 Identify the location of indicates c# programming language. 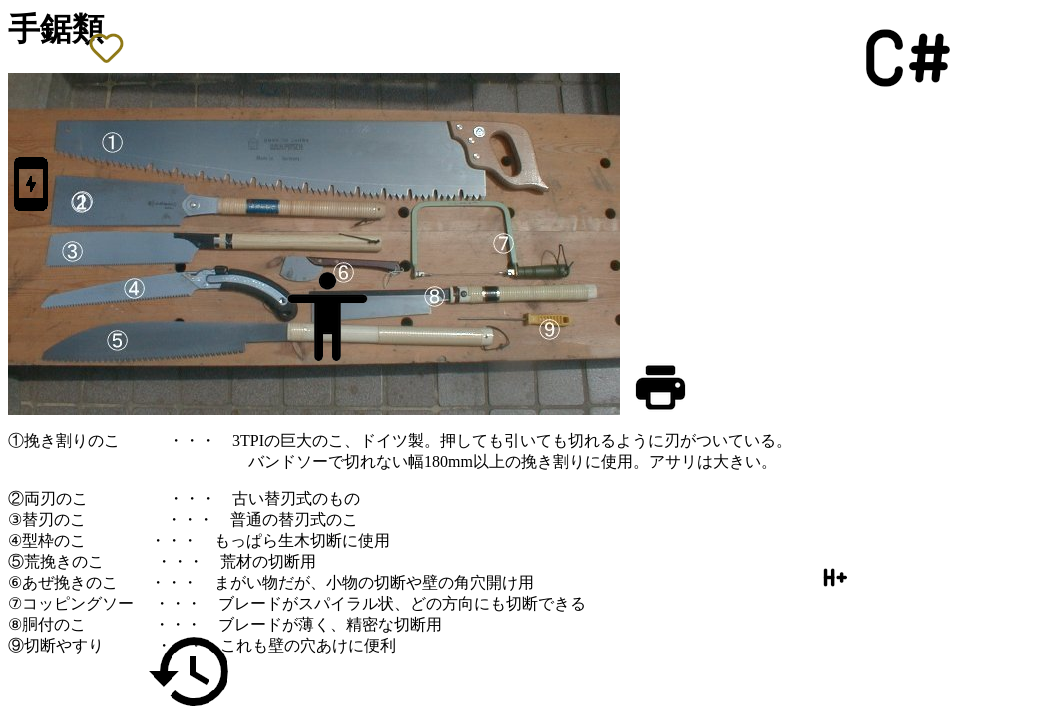
(907, 58).